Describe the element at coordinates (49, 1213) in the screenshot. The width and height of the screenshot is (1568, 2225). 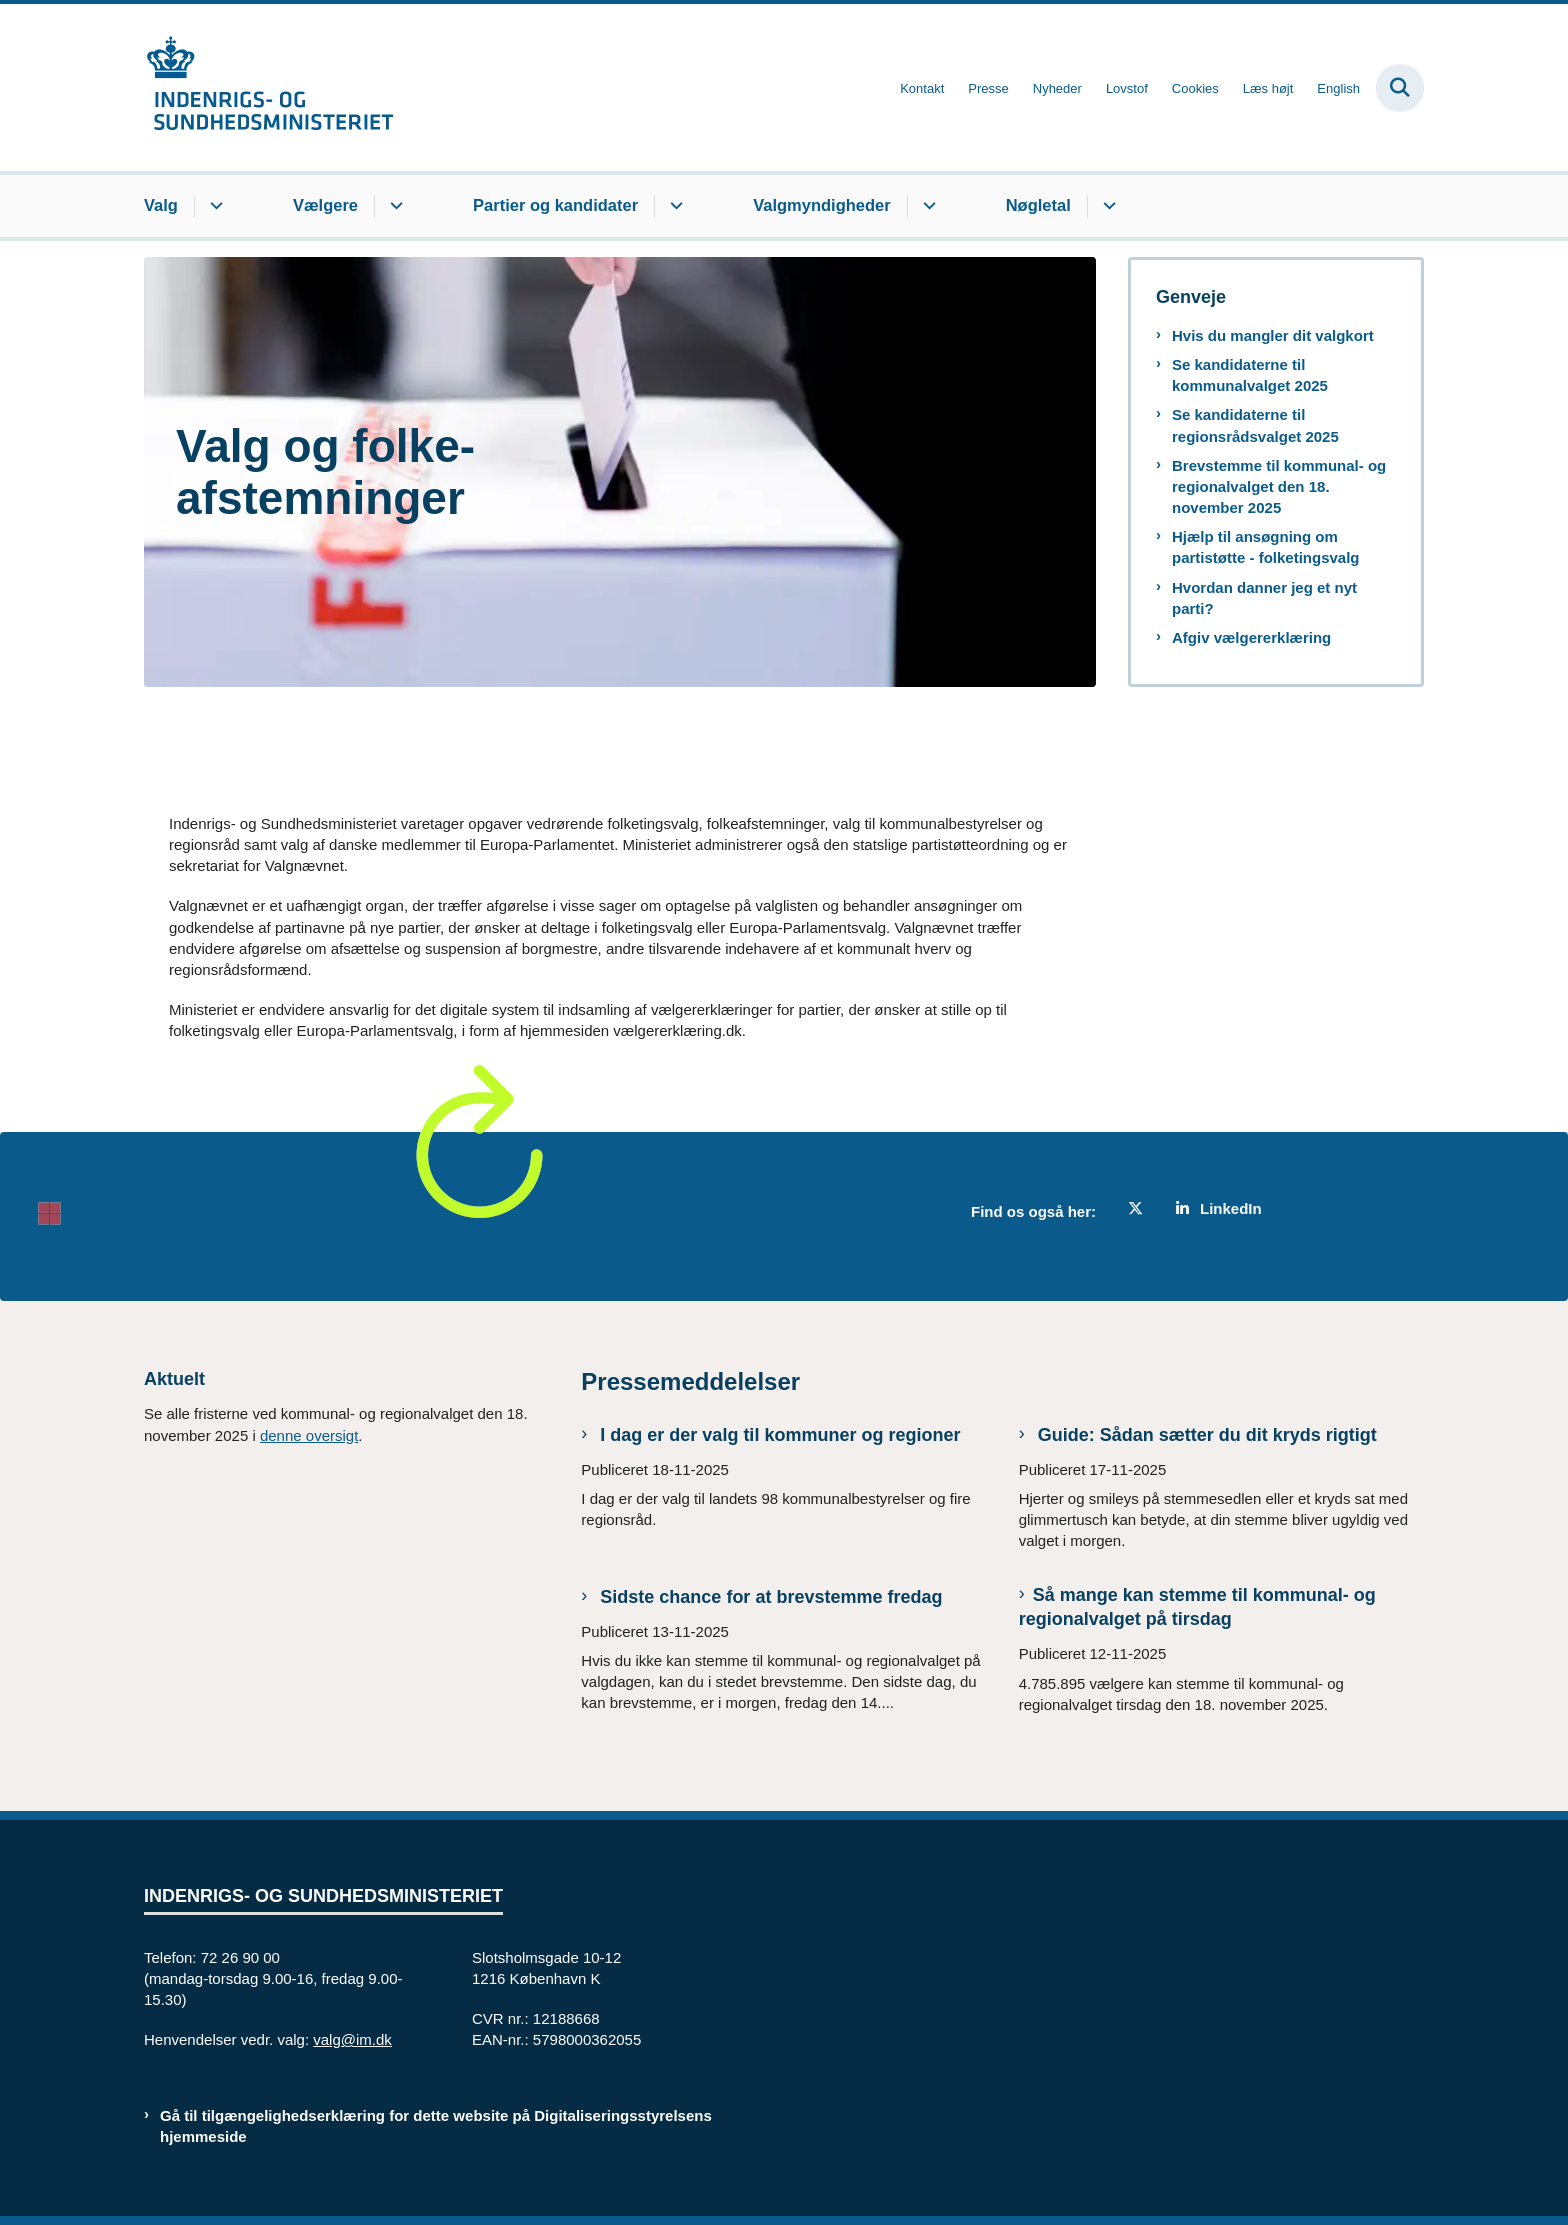
I see `sign in with Microsoft account` at that location.